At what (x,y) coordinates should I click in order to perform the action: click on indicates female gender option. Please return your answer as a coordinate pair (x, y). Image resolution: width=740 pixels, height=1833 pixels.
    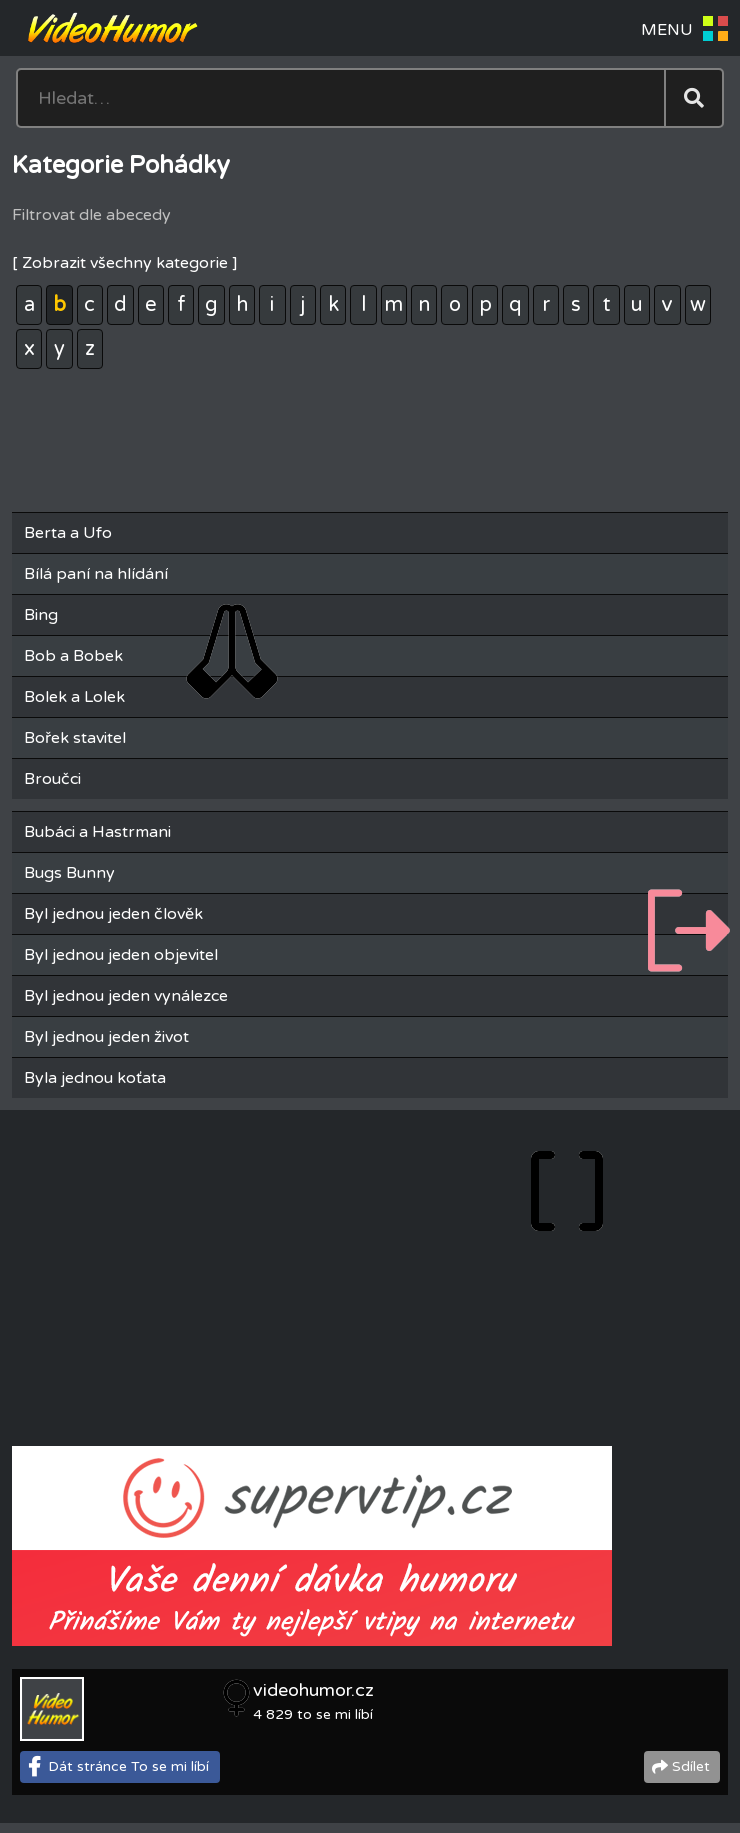
    Looking at the image, I should click on (236, 1697).